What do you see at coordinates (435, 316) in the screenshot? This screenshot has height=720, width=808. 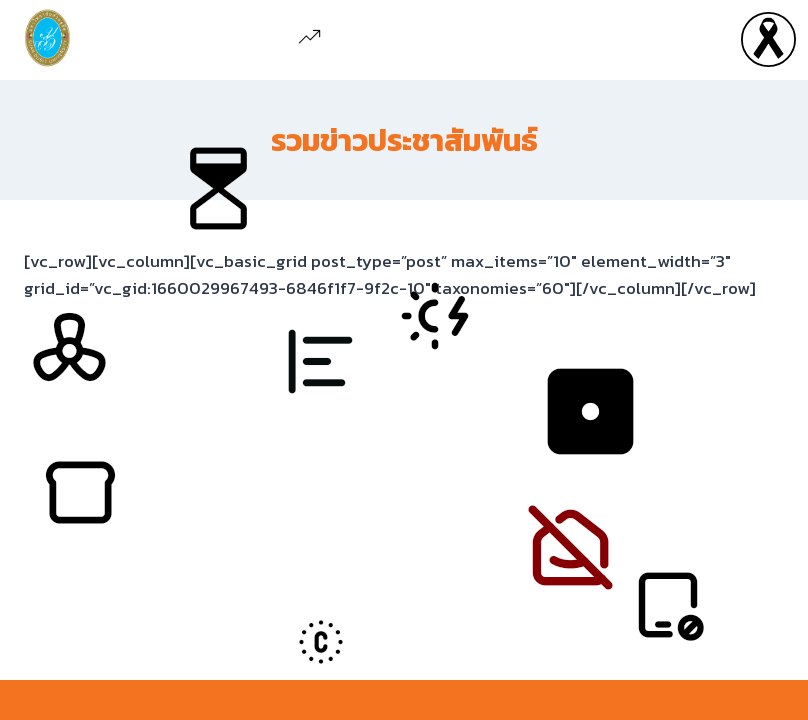 I see `solar power or solar energy settings` at bounding box center [435, 316].